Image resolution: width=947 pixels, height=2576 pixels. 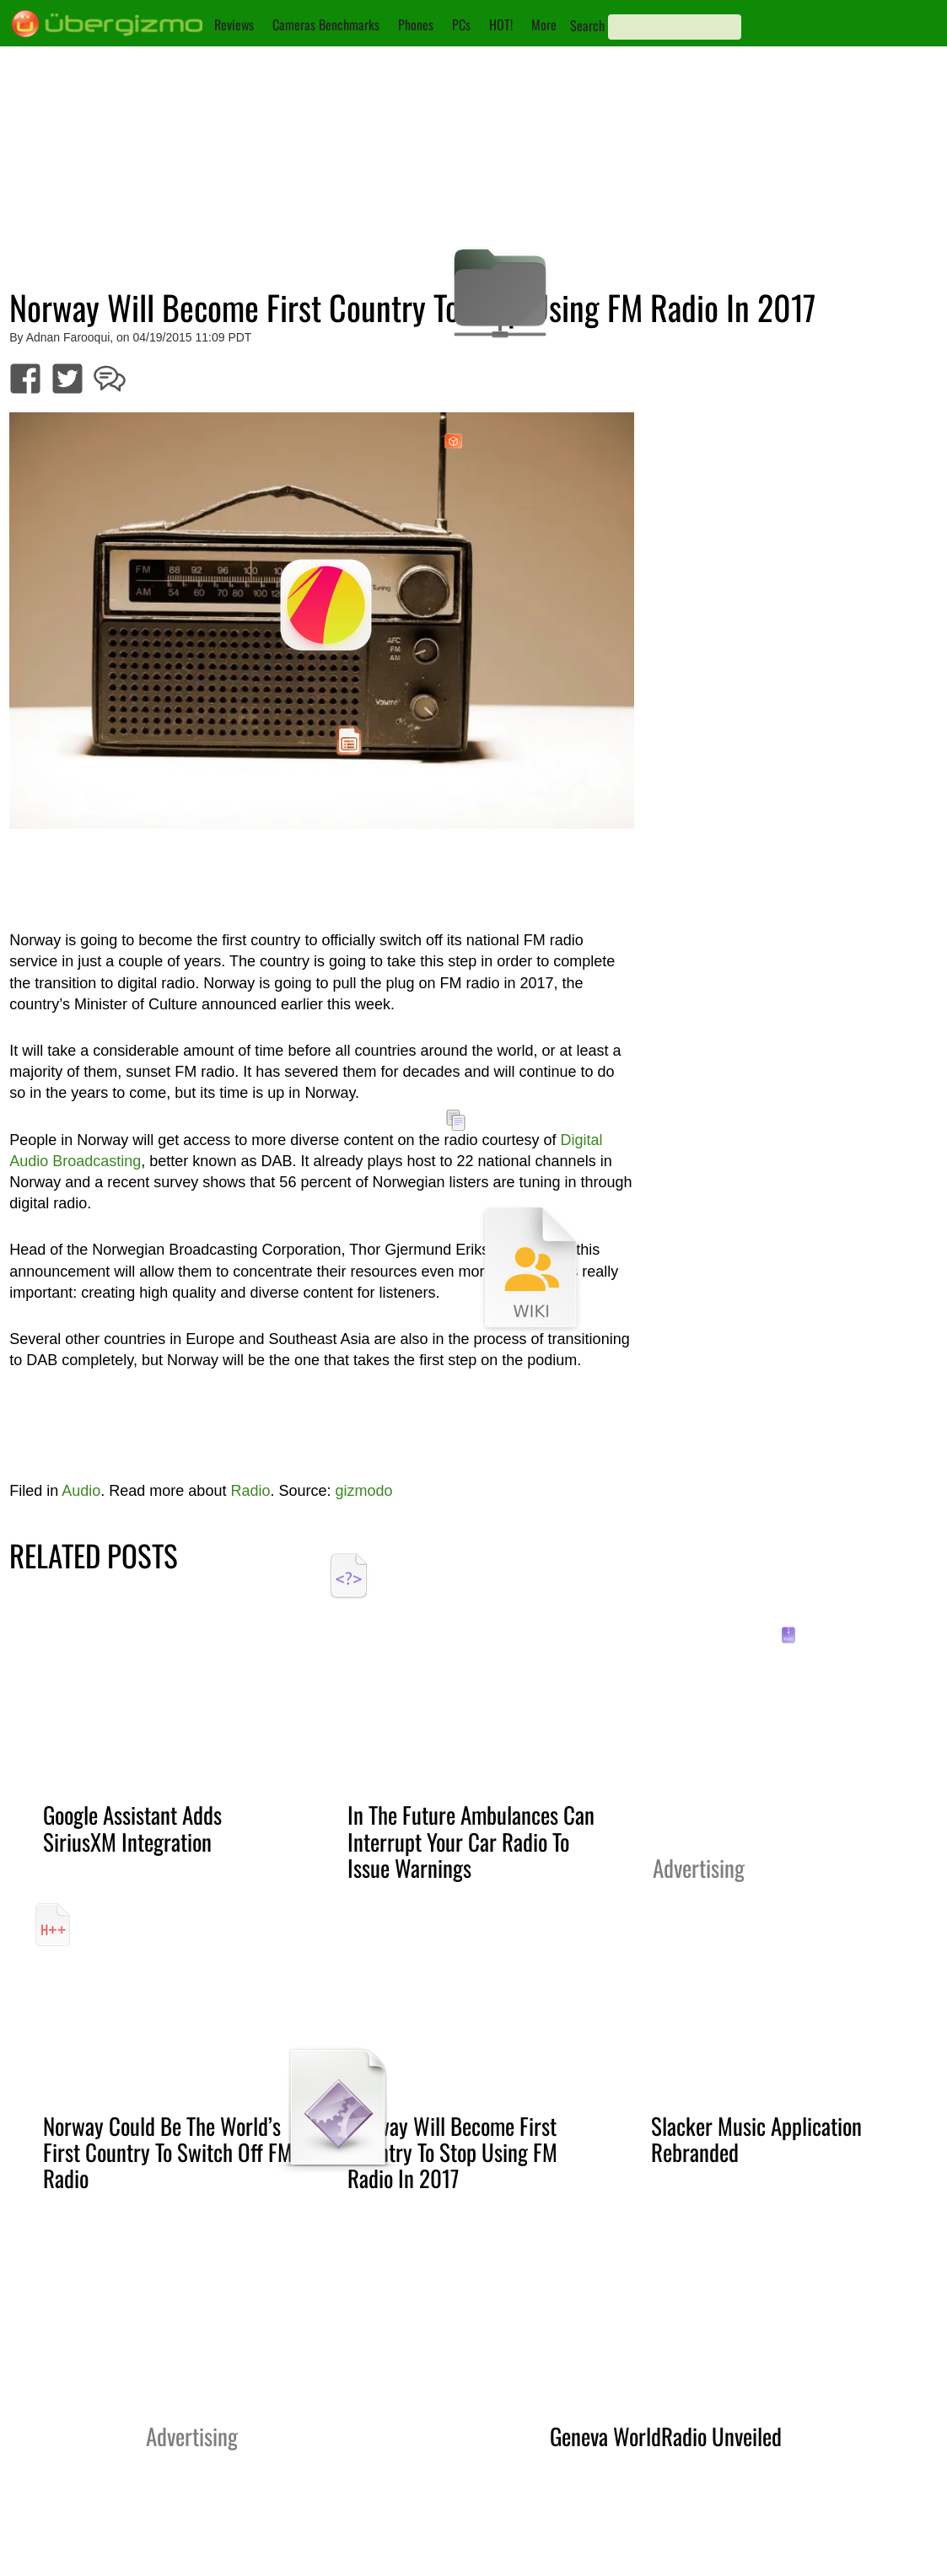 What do you see at coordinates (340, 2107) in the screenshot?
I see `a script or code file` at bounding box center [340, 2107].